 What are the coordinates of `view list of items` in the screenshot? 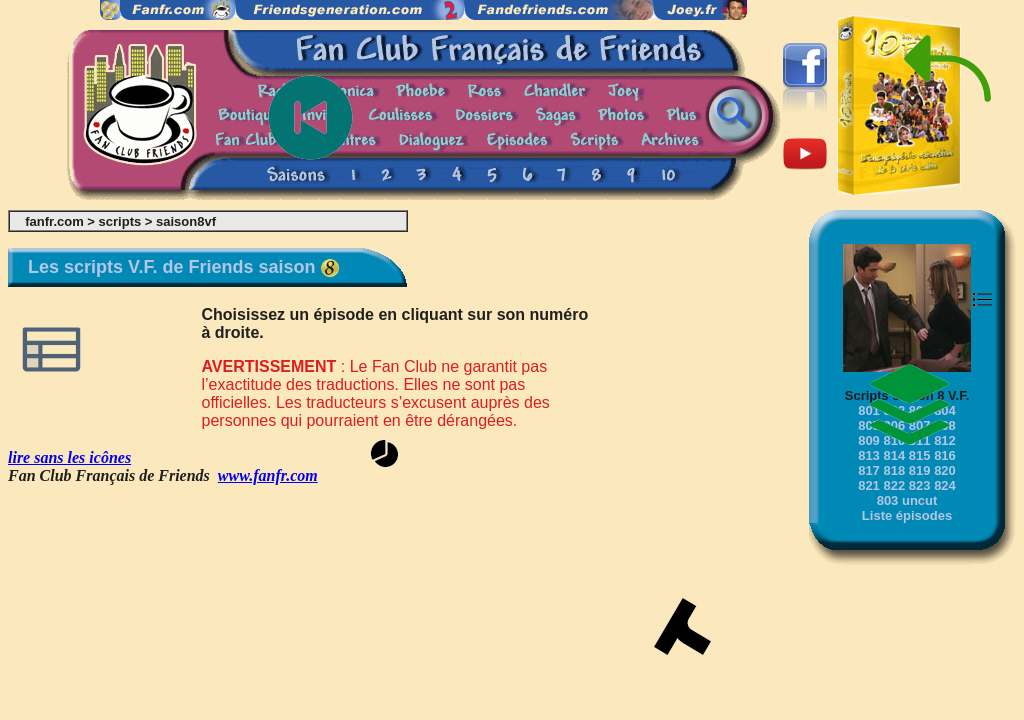 It's located at (982, 299).